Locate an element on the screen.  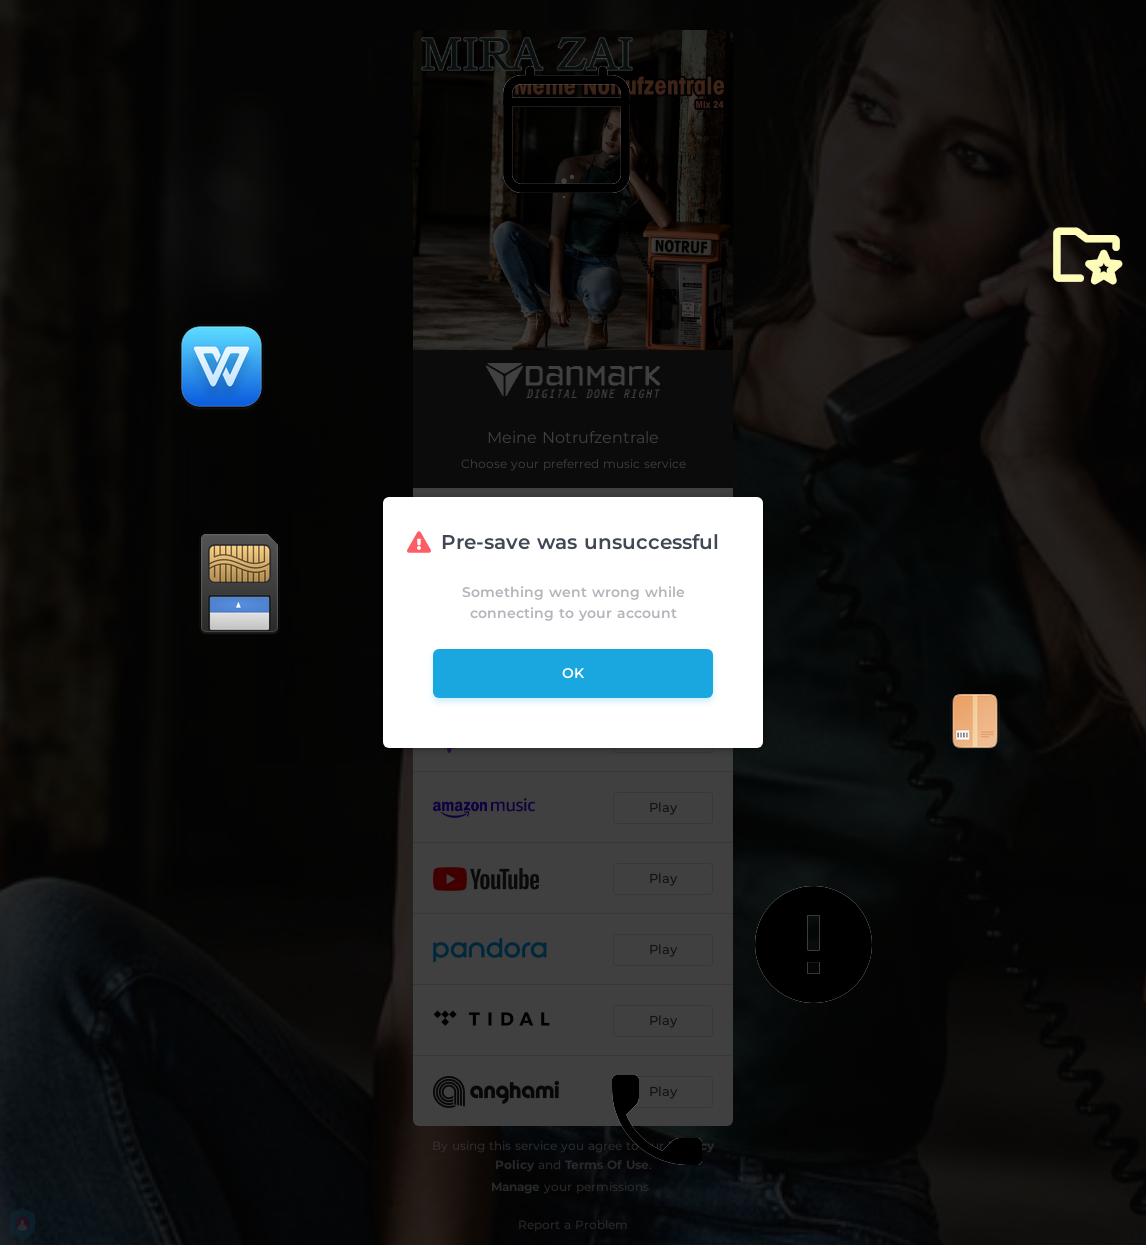
compressed or archived file type indicator is located at coordinates (975, 721).